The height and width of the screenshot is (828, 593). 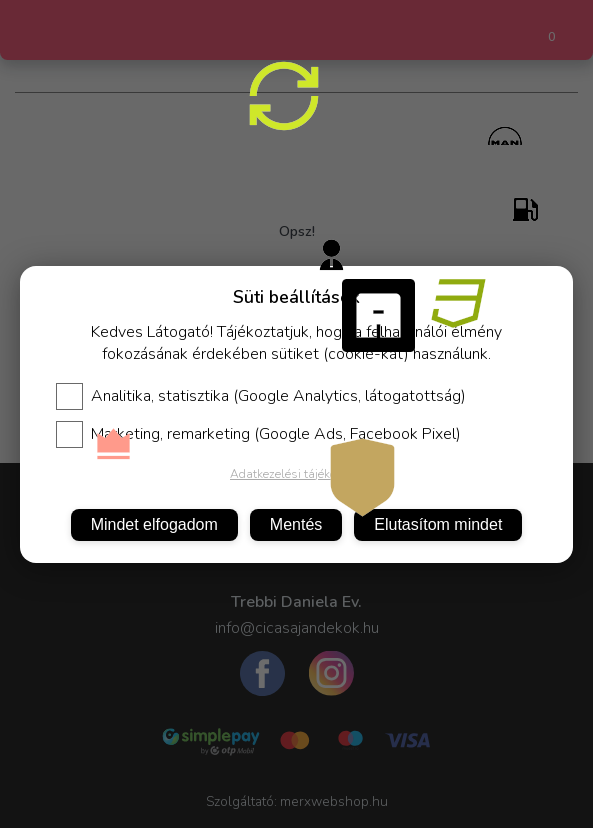 I want to click on find nearby gas stations, so click(x=525, y=209).